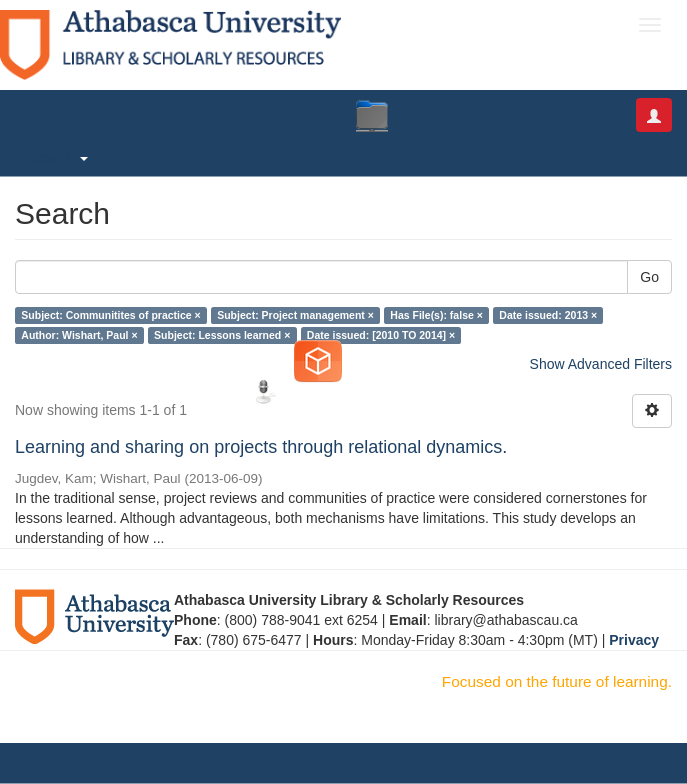 Image resolution: width=687 pixels, height=784 pixels. I want to click on open a 3D model file, so click(318, 360).